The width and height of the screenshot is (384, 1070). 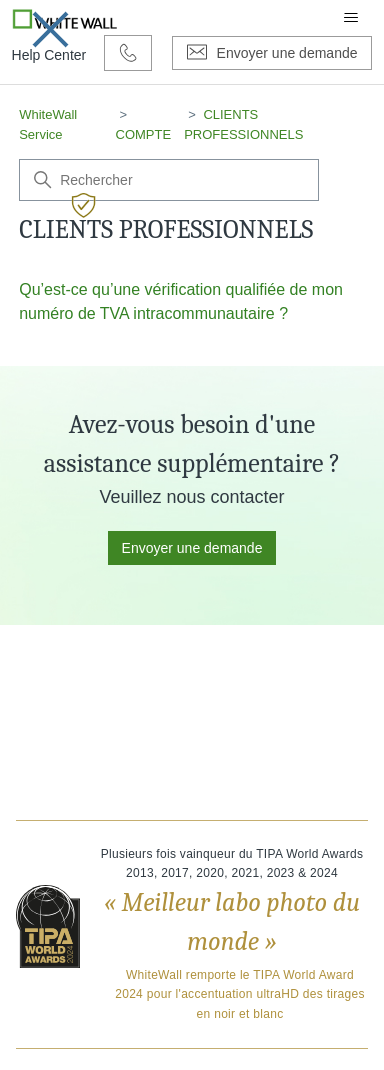 I want to click on close the current window or tab, so click(x=50, y=29).